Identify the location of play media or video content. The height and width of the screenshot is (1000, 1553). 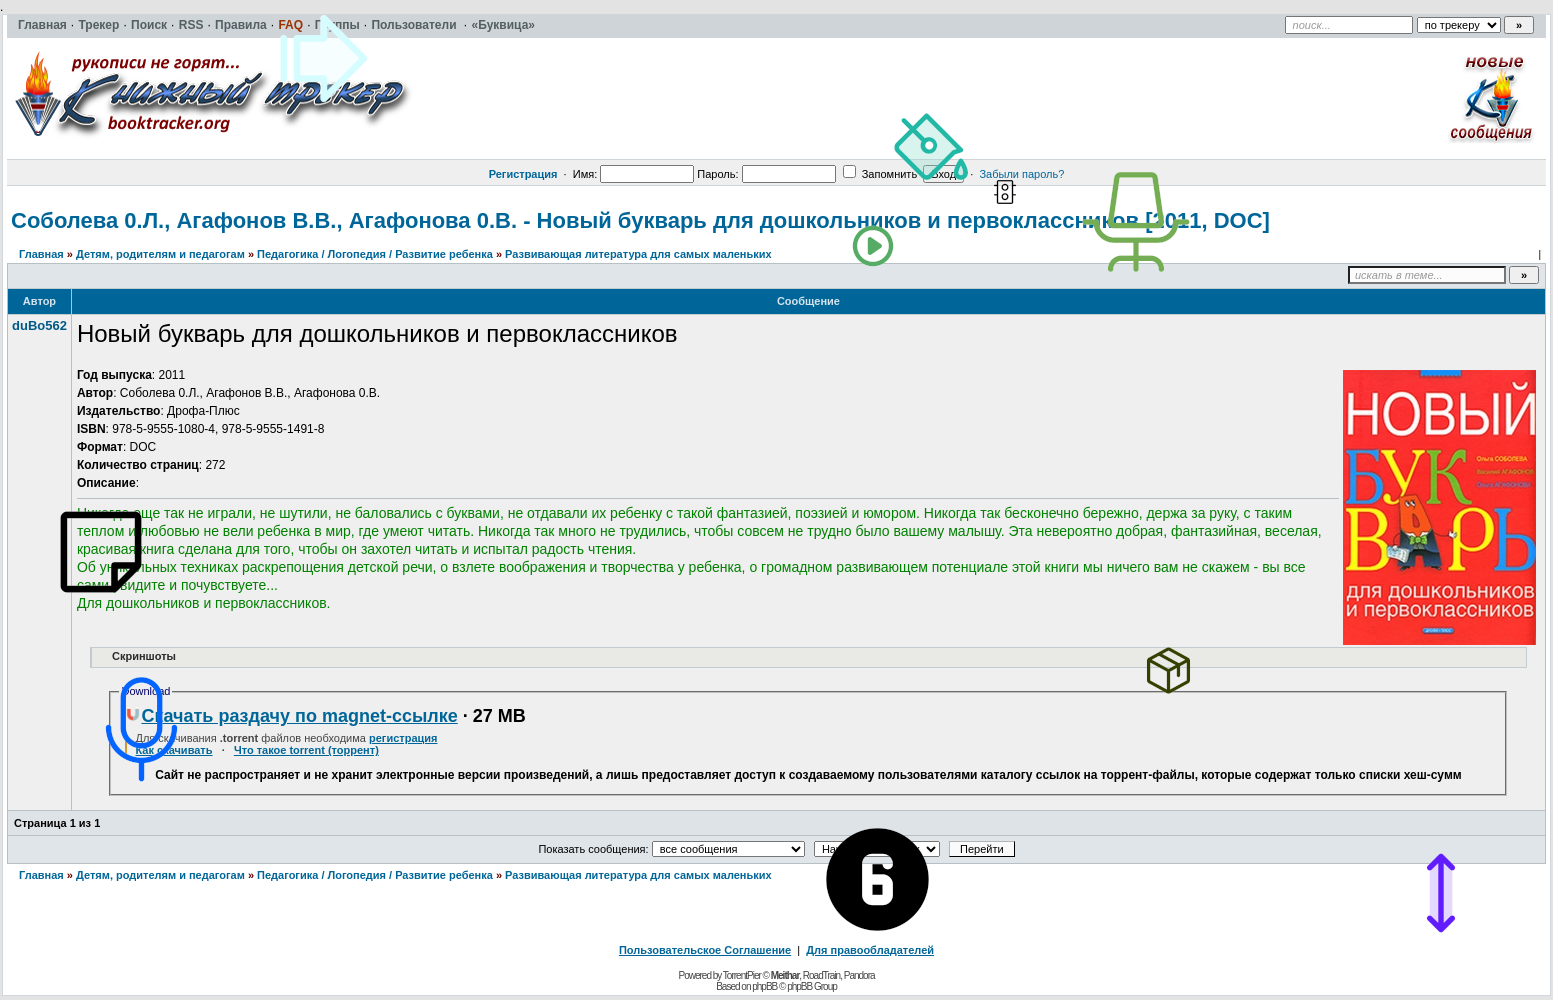
(873, 246).